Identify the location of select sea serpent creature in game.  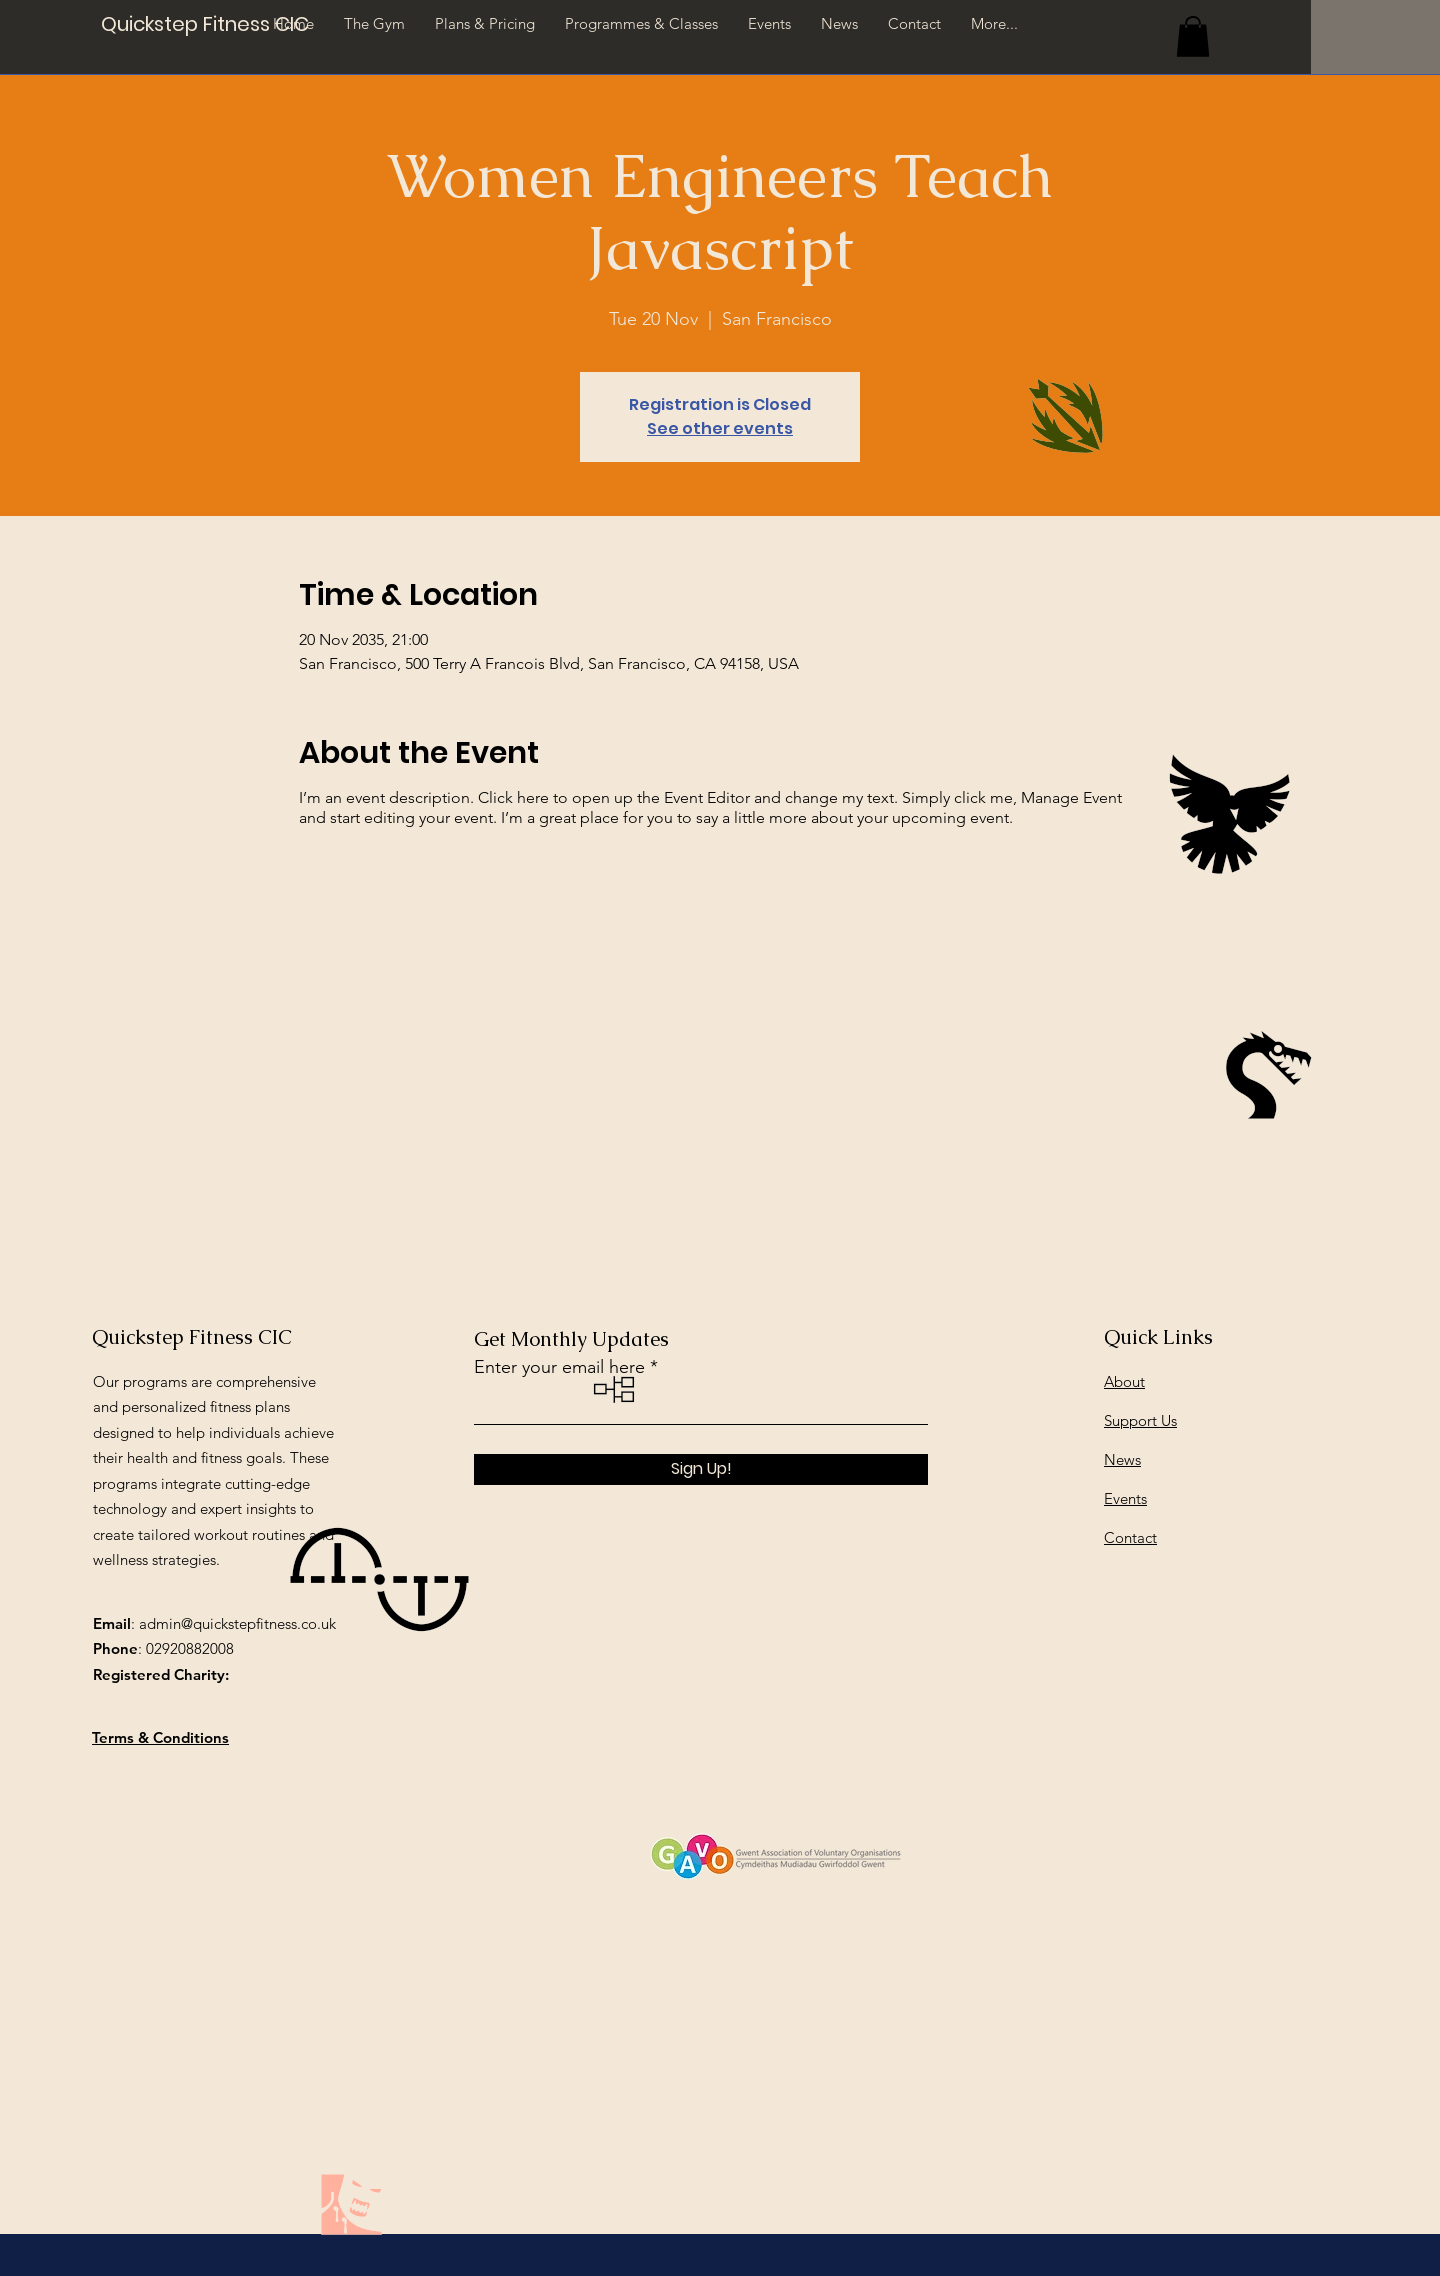
(1268, 1075).